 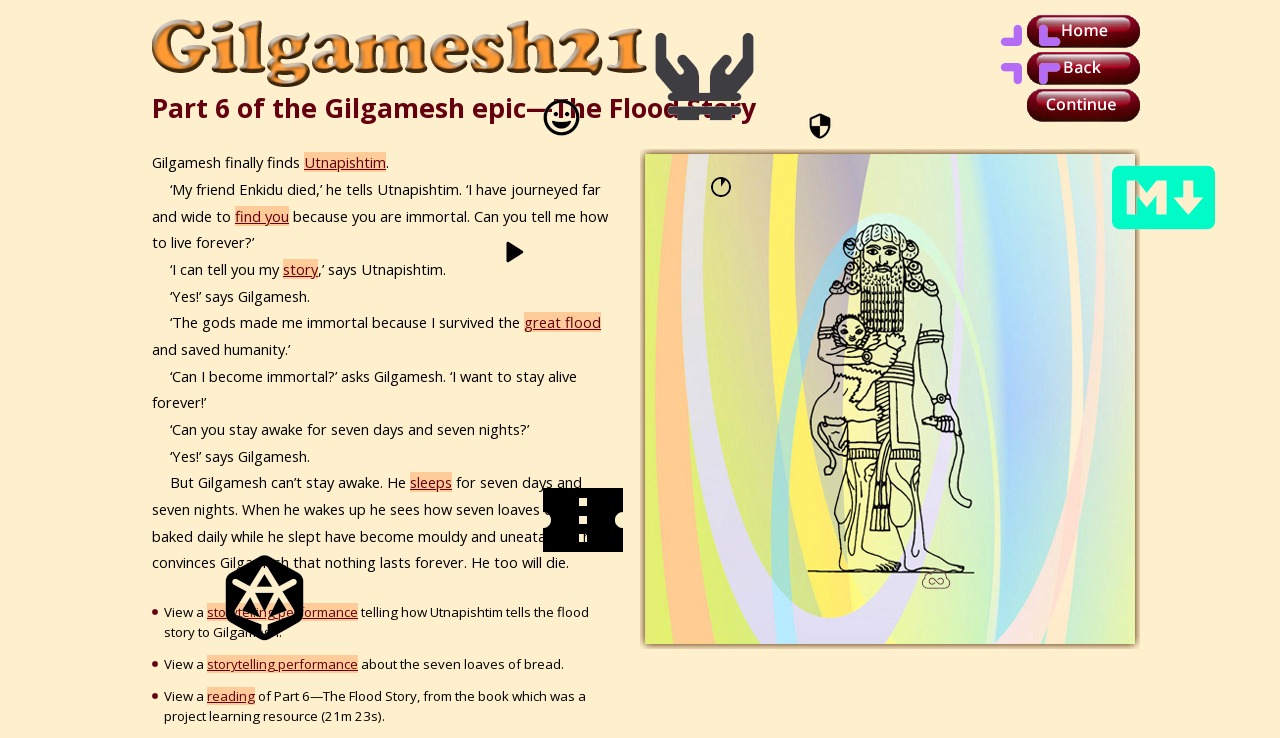 What do you see at coordinates (264, 596) in the screenshot?
I see `access tabletop gaming or RPG features` at bounding box center [264, 596].